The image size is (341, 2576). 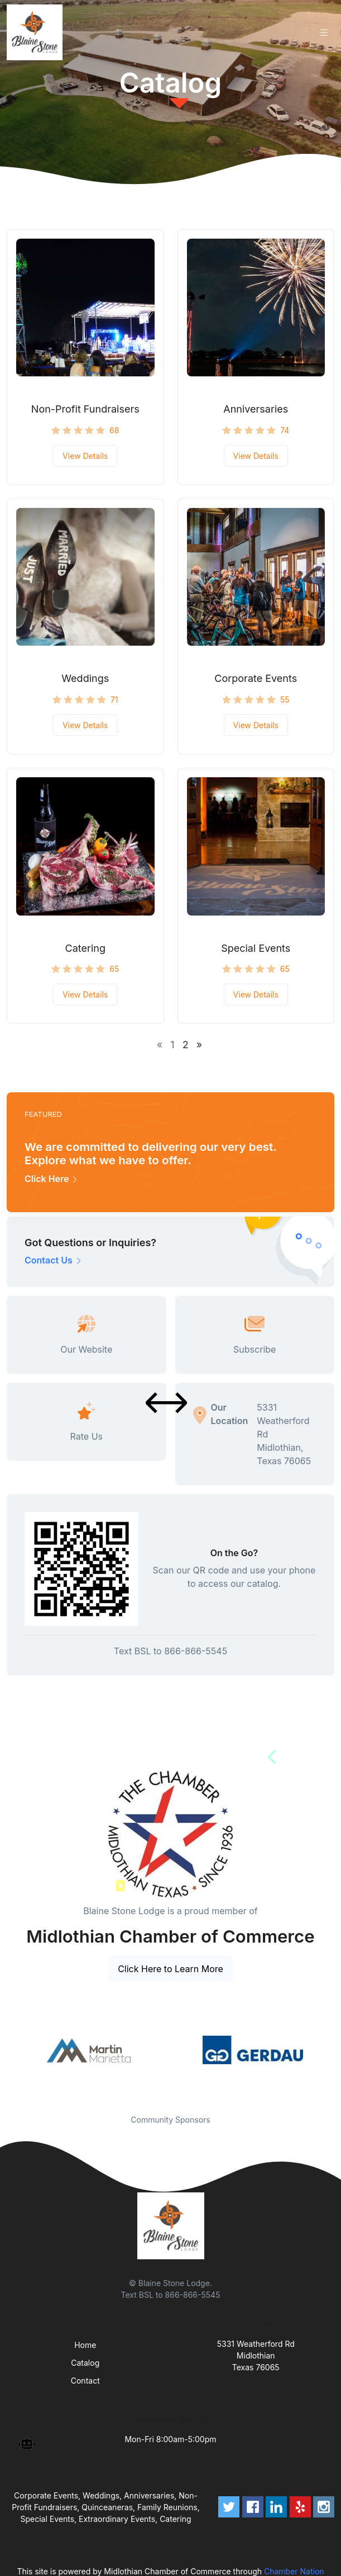 I want to click on play the 9 card in a card game, so click(x=121, y=1886).